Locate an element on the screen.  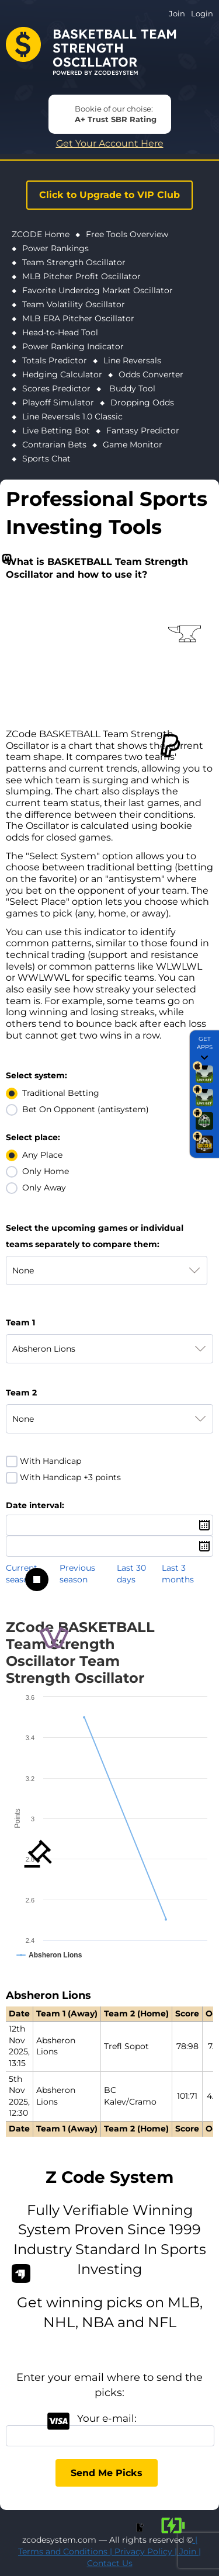
indicates battery is currently charging is located at coordinates (172, 2525).